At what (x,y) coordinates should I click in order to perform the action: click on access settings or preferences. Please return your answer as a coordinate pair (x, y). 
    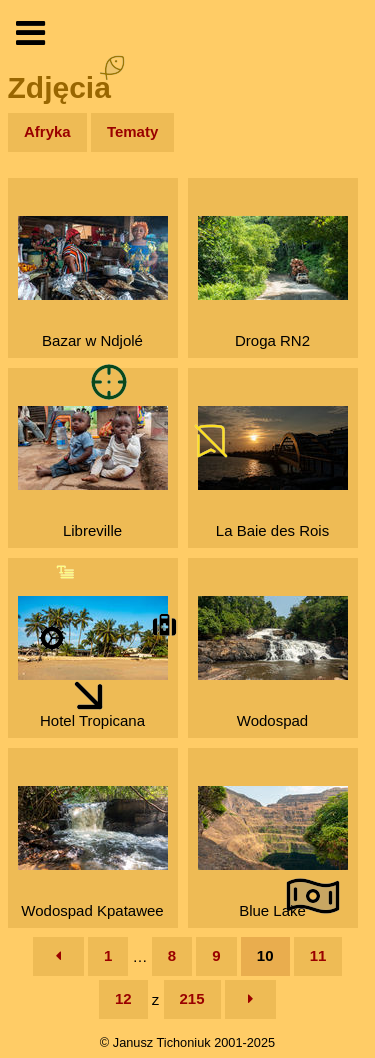
    Looking at the image, I should click on (52, 638).